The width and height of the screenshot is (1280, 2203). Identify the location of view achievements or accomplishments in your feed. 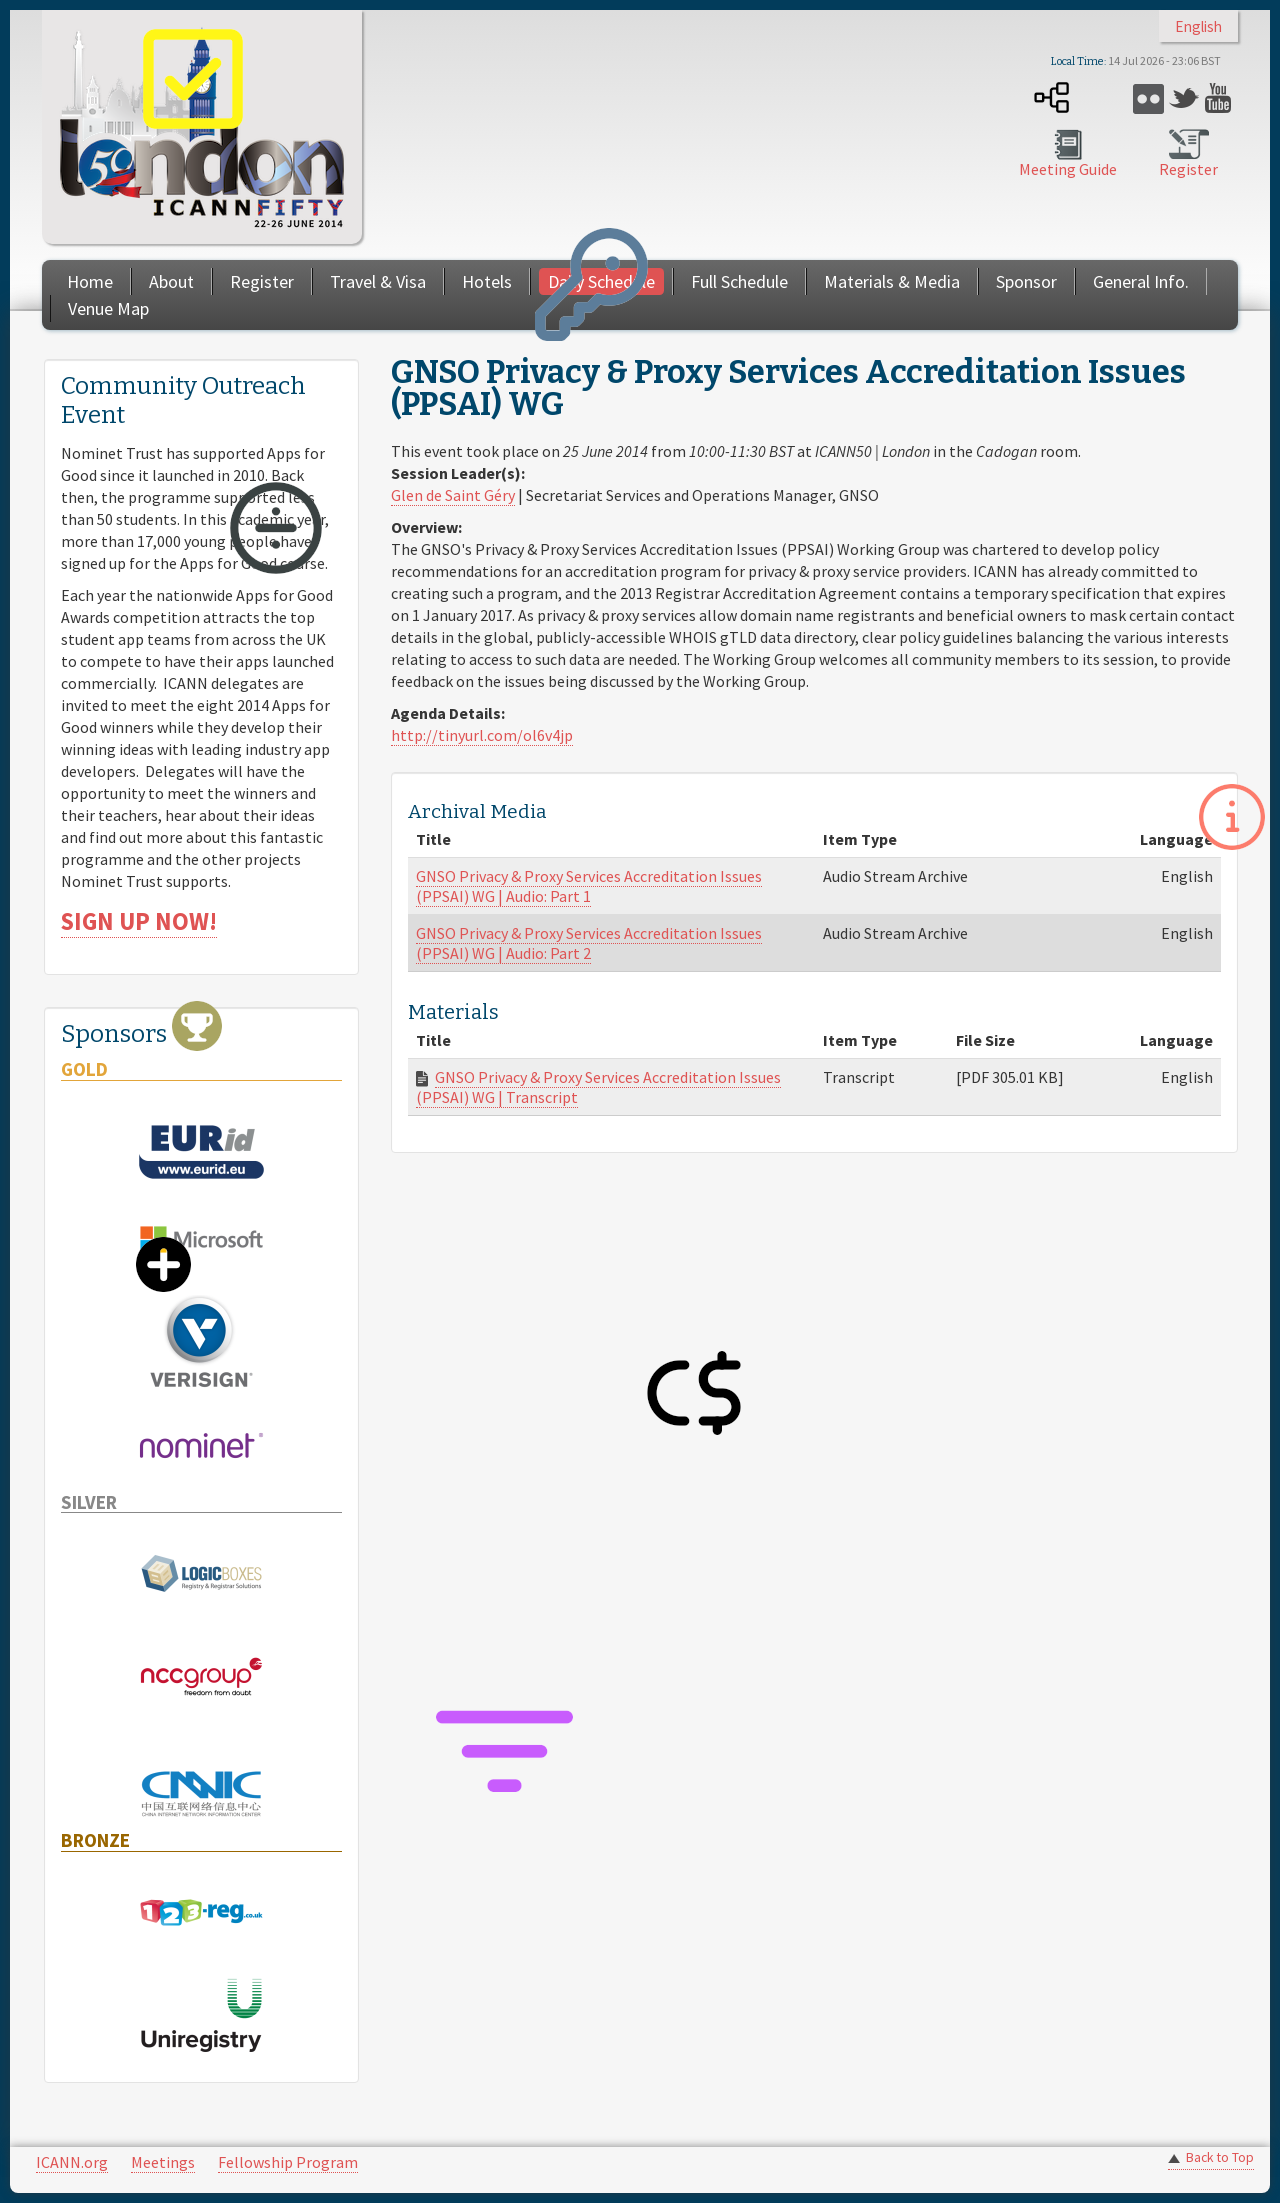
(197, 1026).